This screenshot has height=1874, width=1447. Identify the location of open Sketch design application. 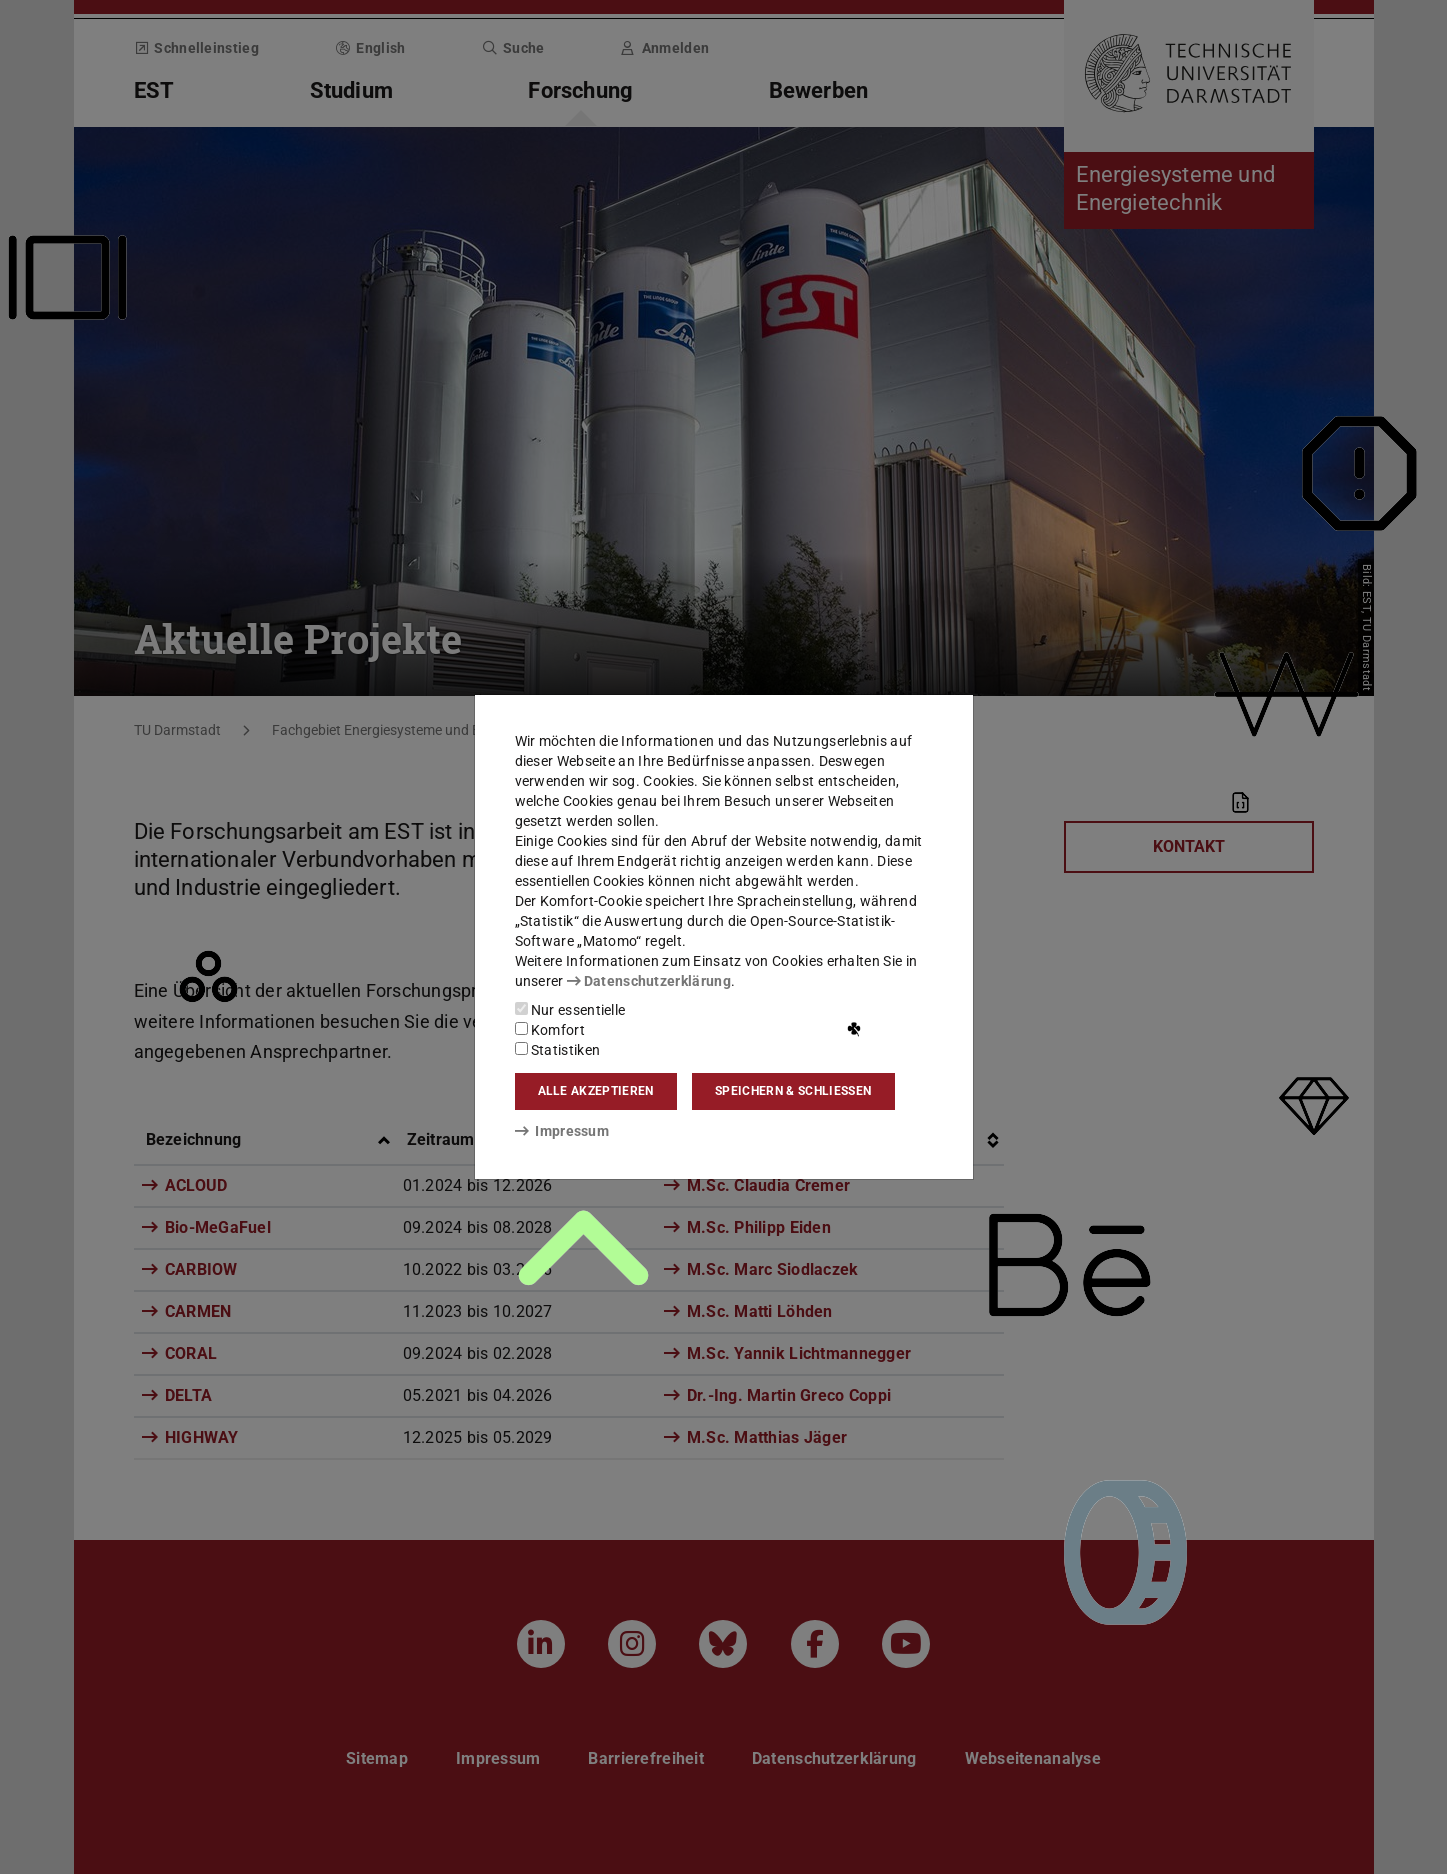
(1314, 1105).